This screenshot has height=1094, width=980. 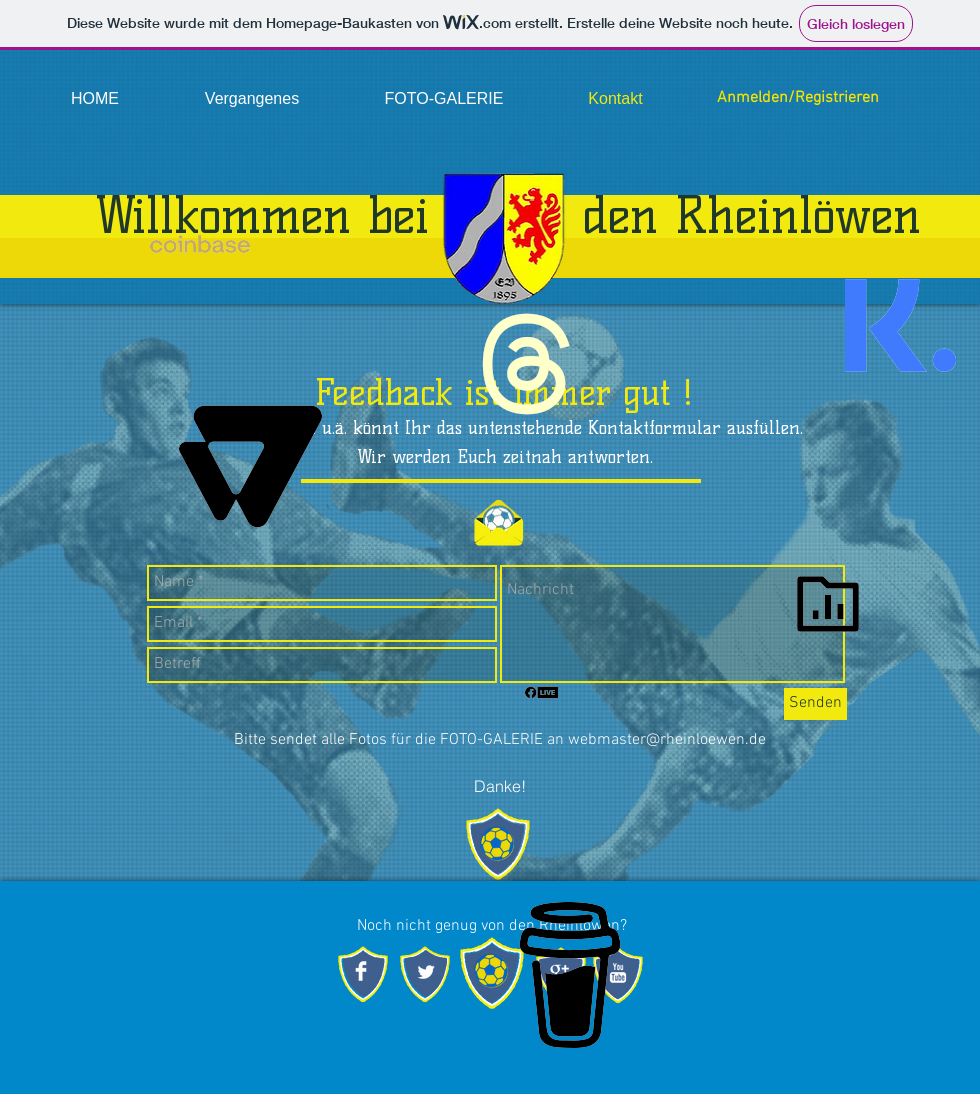 I want to click on visit the VTEX website or platform, so click(x=250, y=466).